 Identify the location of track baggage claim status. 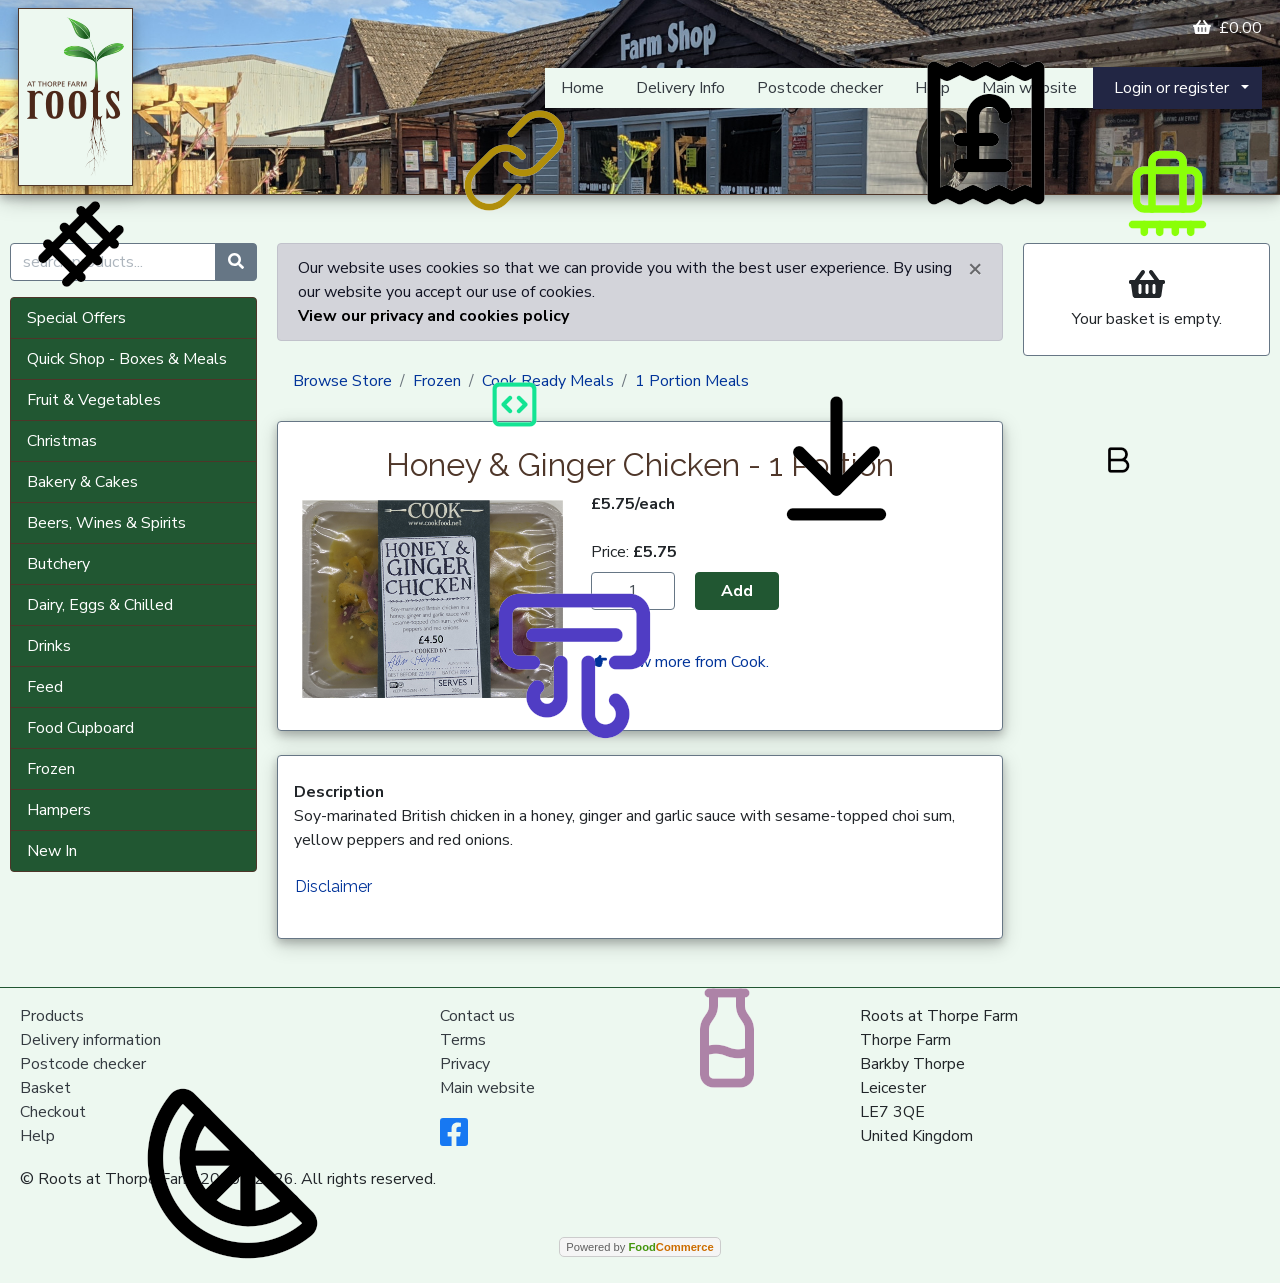
(1167, 193).